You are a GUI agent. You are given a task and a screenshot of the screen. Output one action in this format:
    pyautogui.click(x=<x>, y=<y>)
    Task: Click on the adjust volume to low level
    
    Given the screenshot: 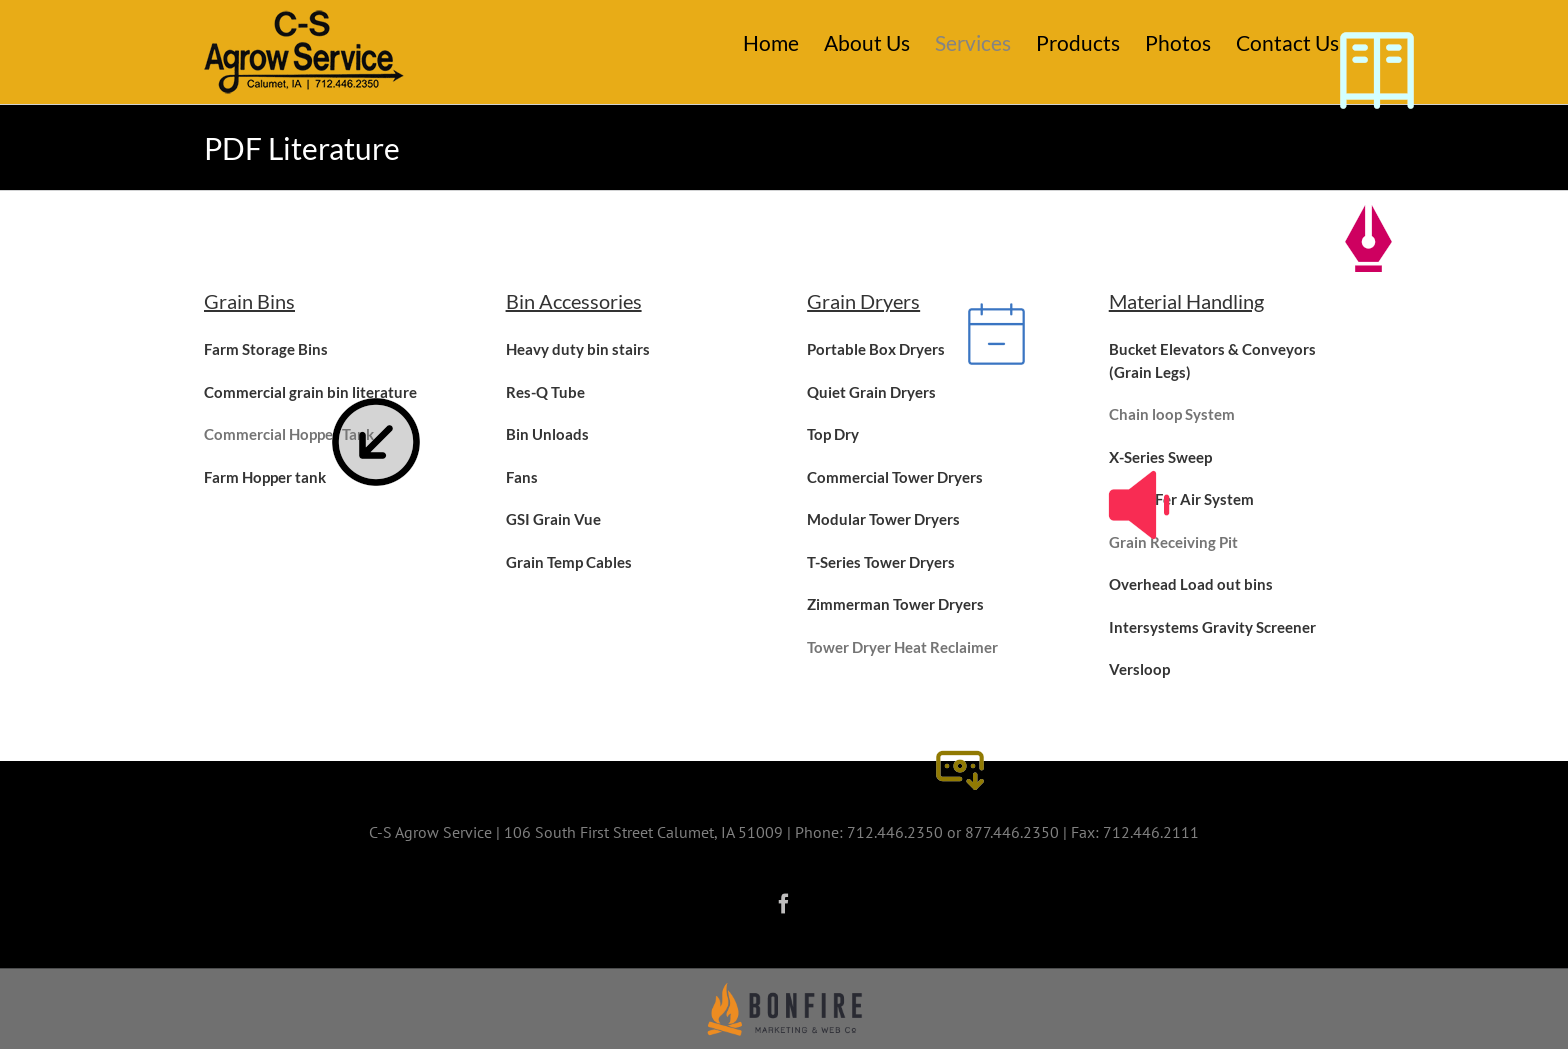 What is the action you would take?
    pyautogui.click(x=1143, y=505)
    